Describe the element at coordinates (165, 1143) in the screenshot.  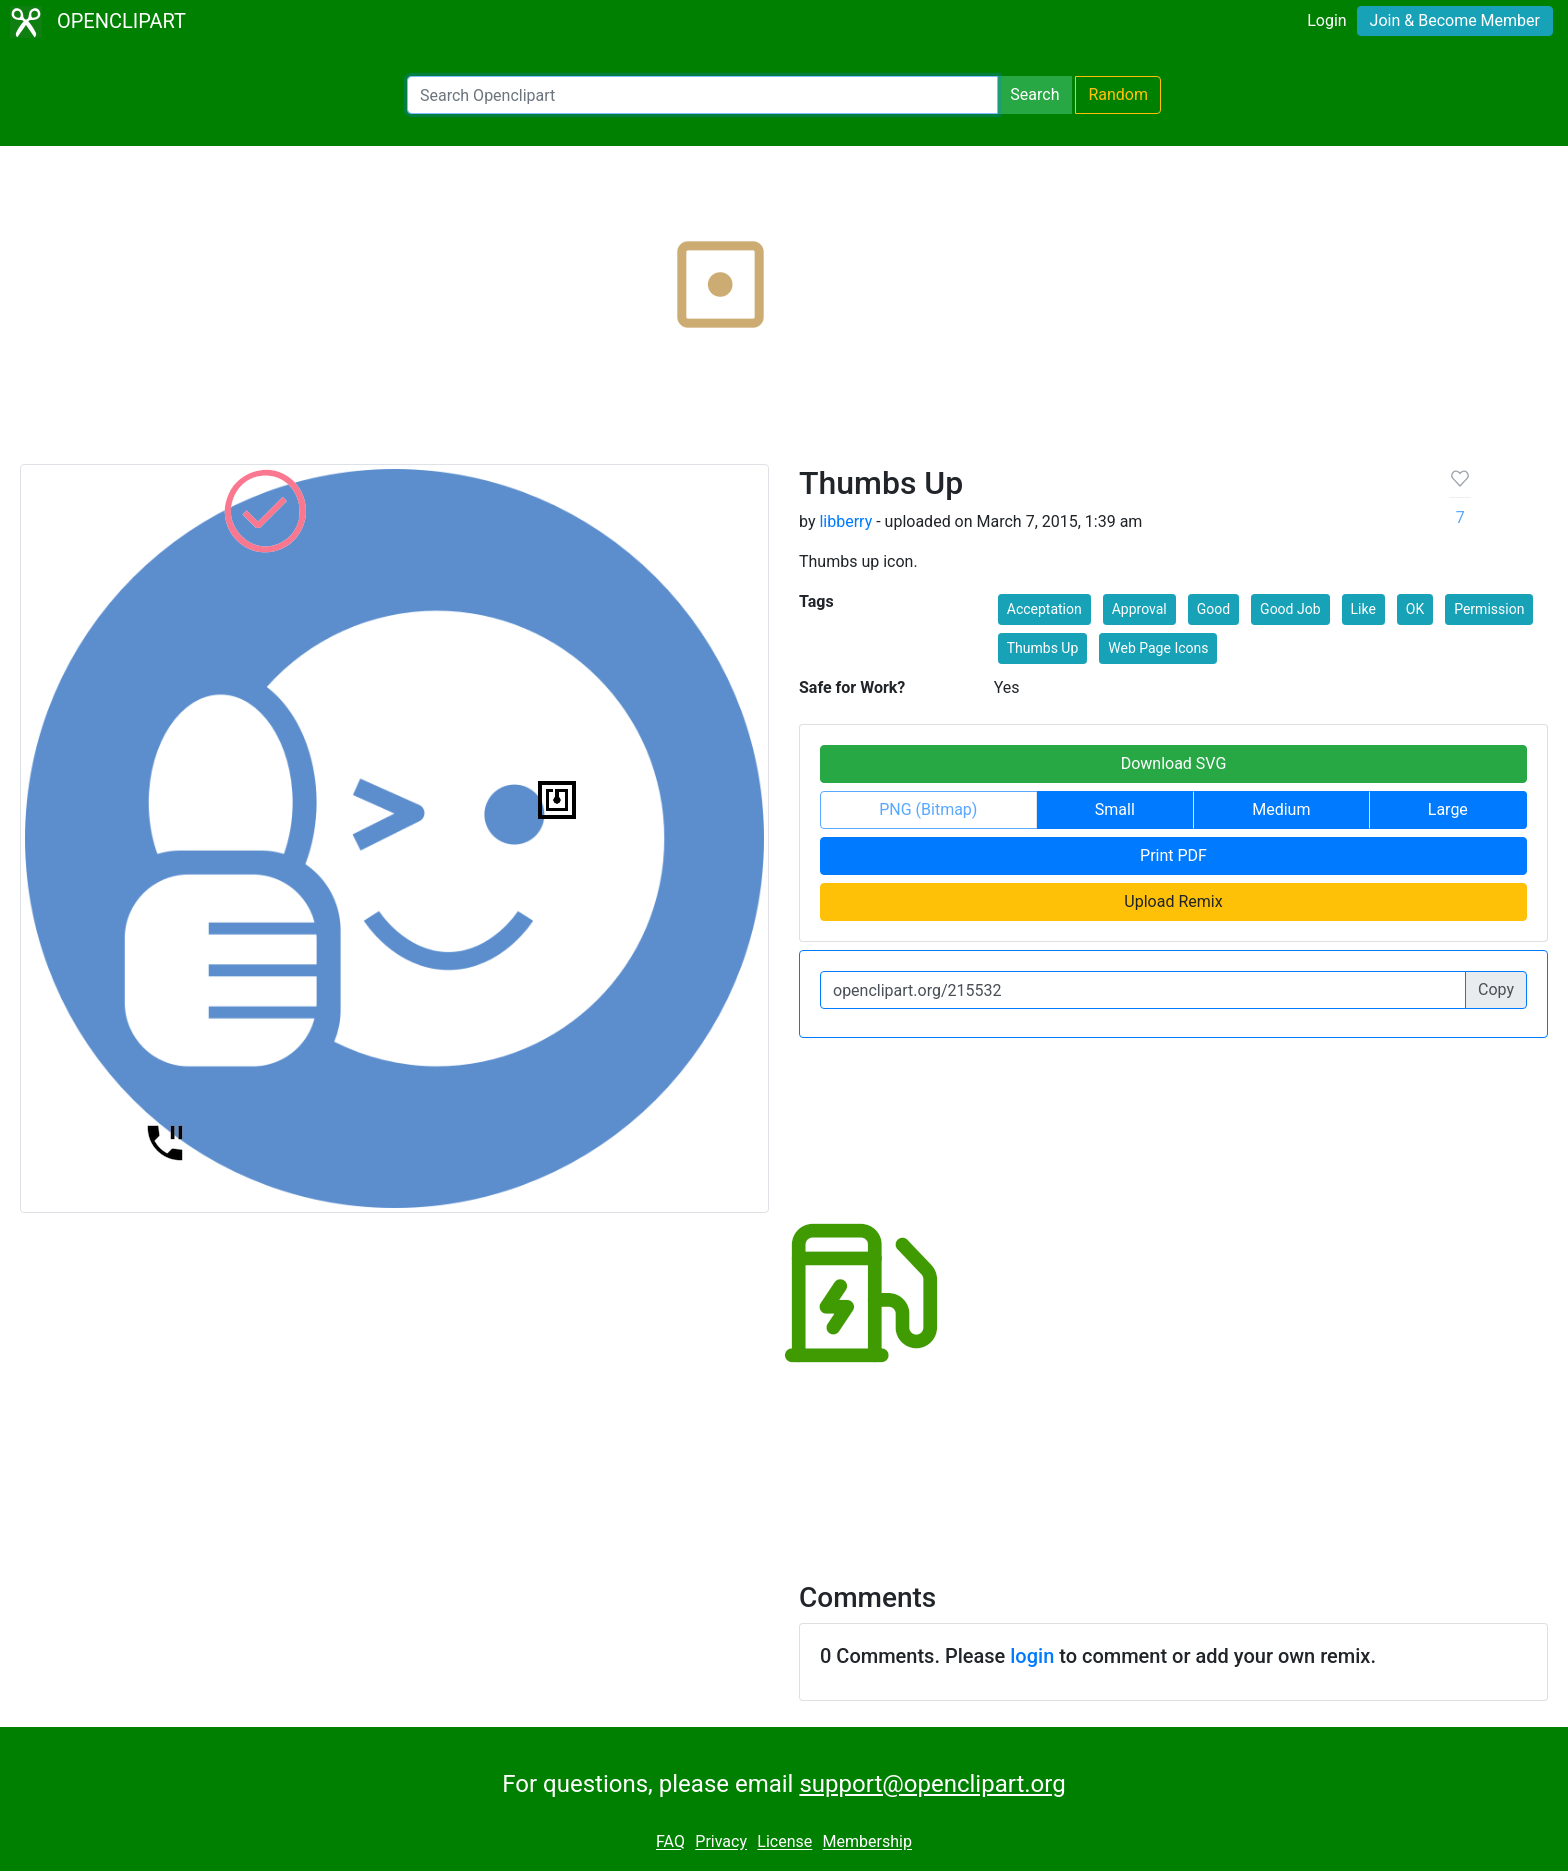
I see `call on hold` at that location.